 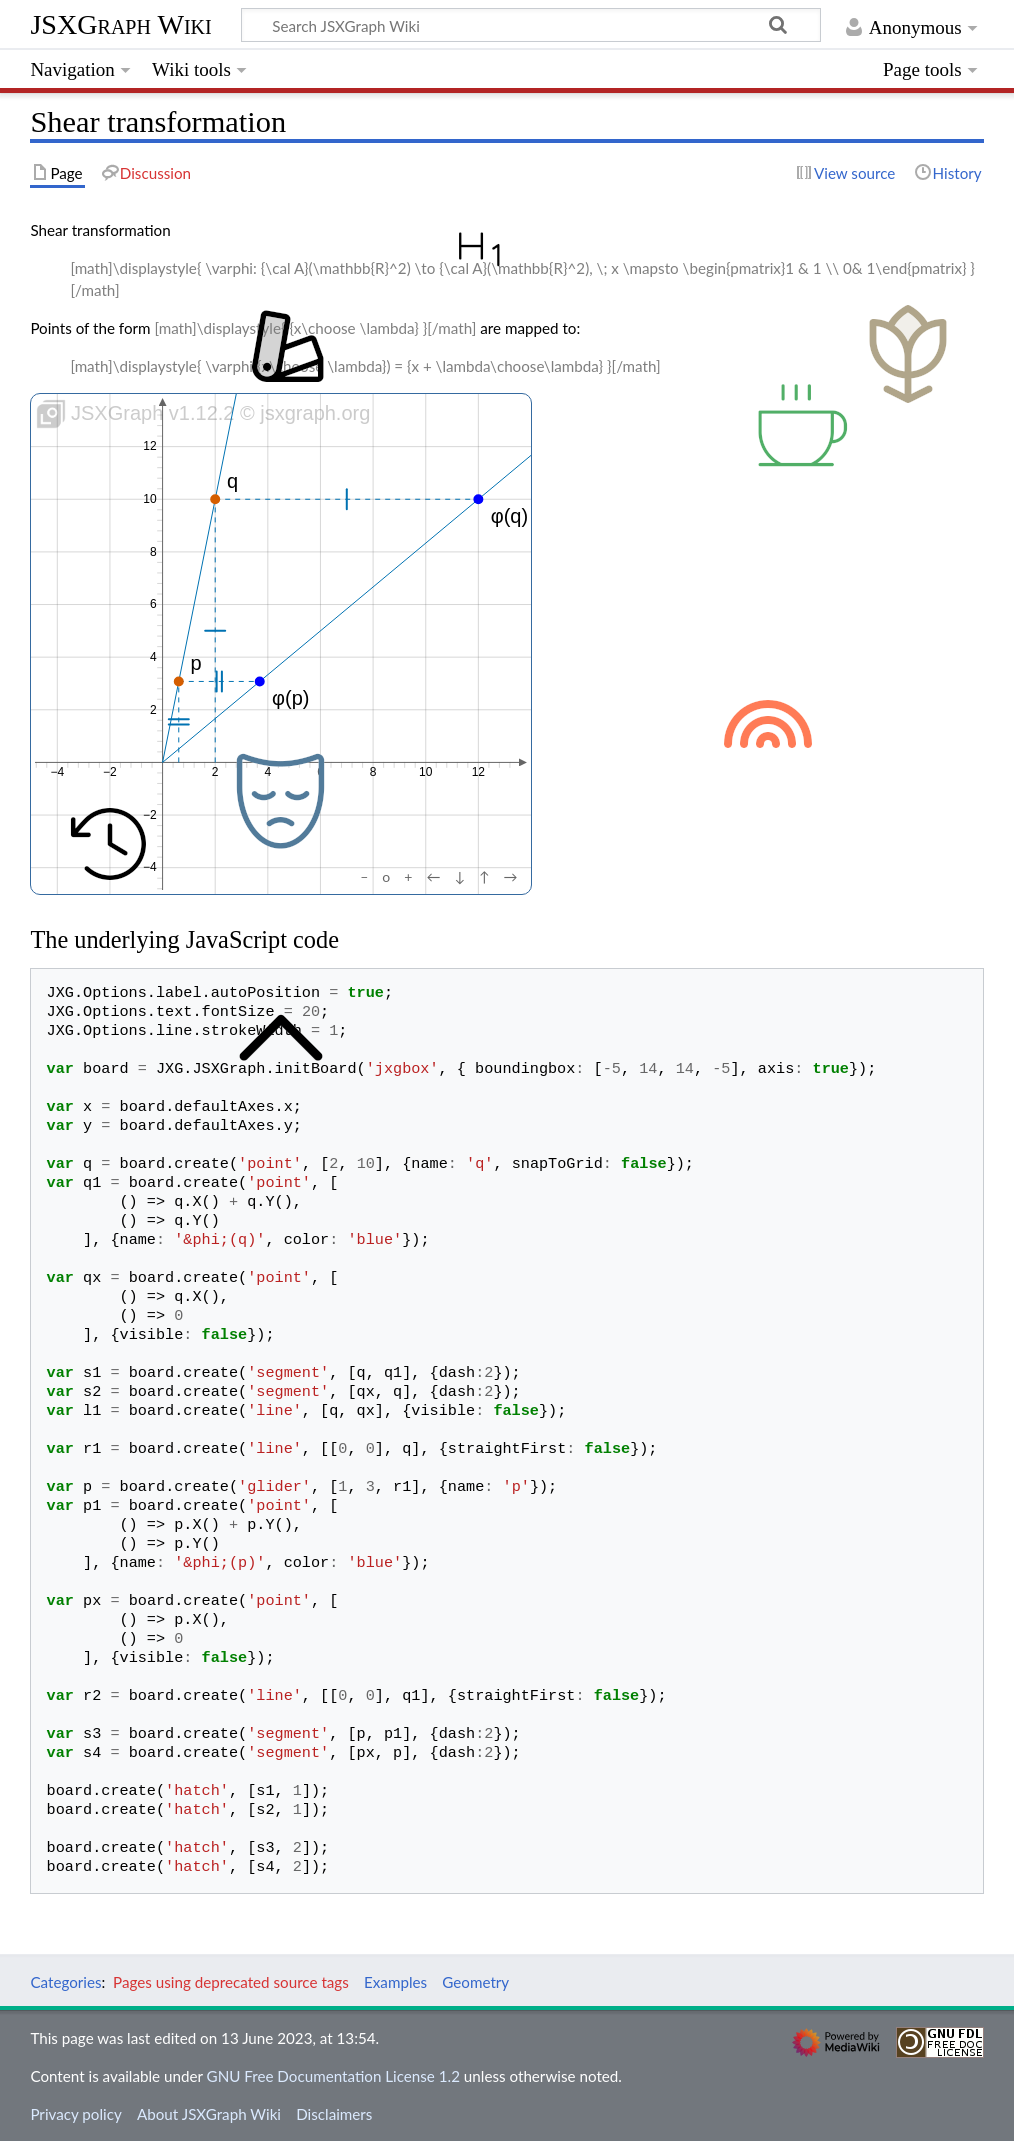 I want to click on format text as heading level 1, so click(x=478, y=248).